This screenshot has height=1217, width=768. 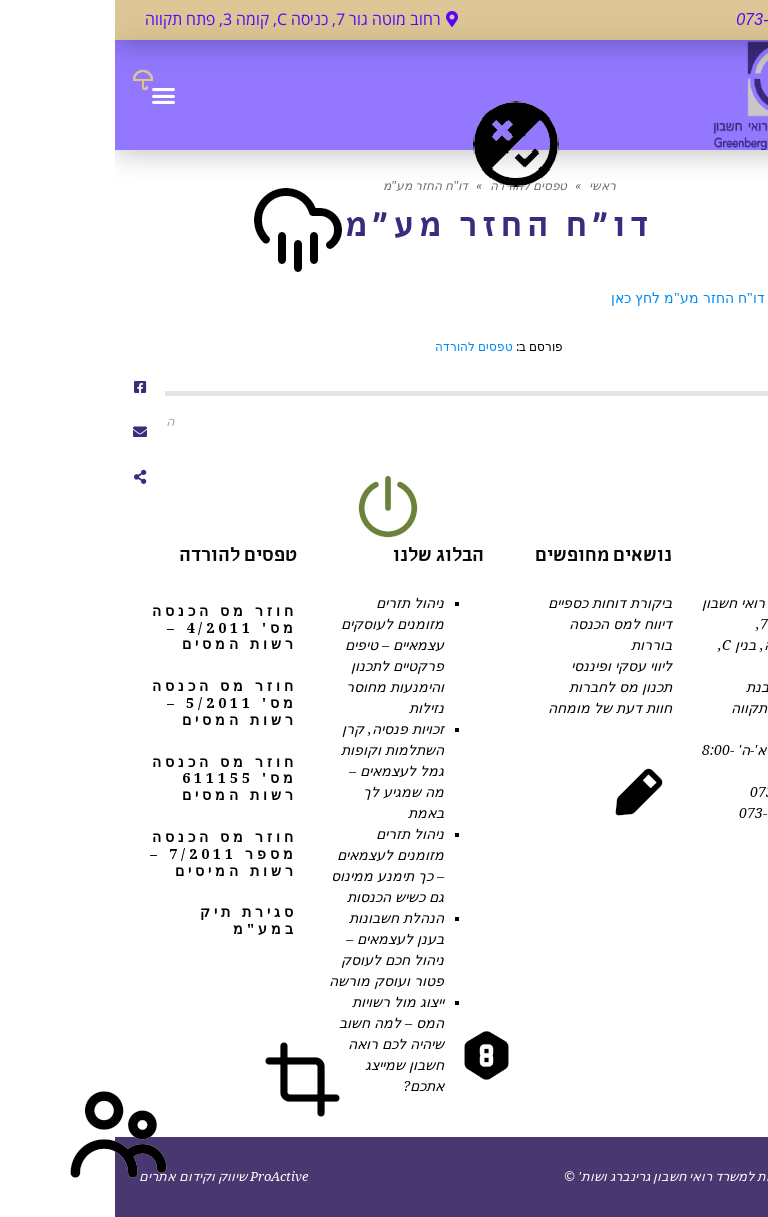 What do you see at coordinates (302, 1079) in the screenshot?
I see `crop an image or photo` at bounding box center [302, 1079].